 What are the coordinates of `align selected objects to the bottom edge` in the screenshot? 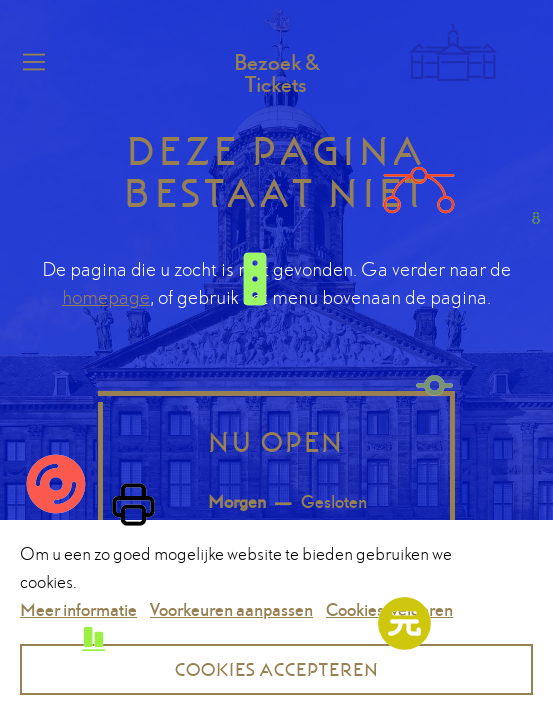 It's located at (93, 639).